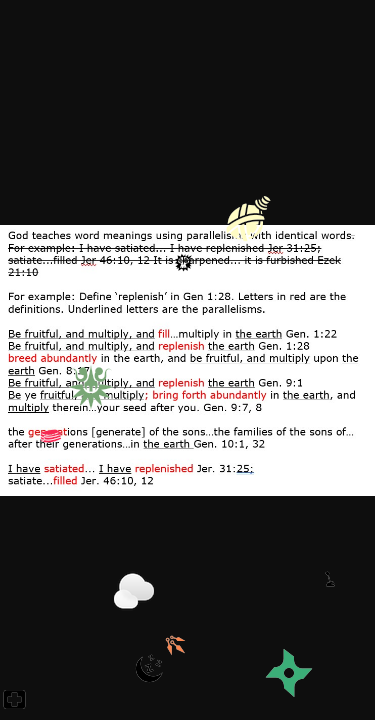  What do you see at coordinates (183, 262) in the screenshot?
I see `indicates a surprise enemy encounter or ambush` at bounding box center [183, 262].